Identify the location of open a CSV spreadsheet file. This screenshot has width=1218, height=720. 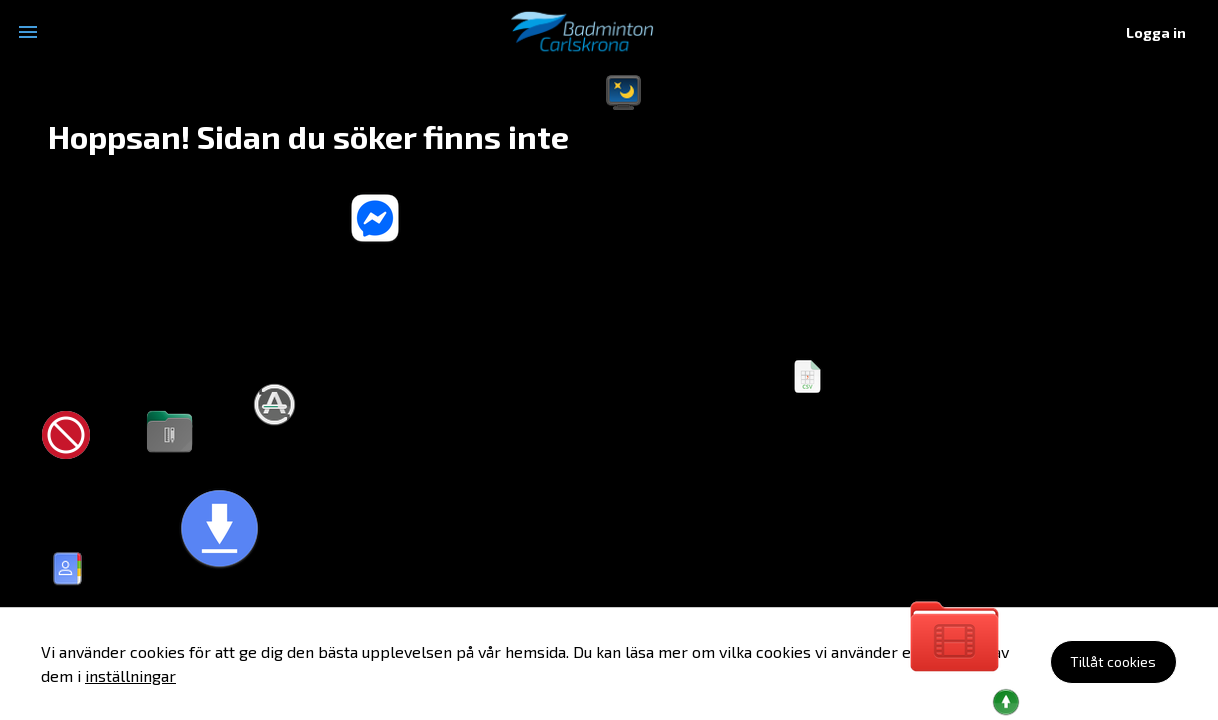
(807, 376).